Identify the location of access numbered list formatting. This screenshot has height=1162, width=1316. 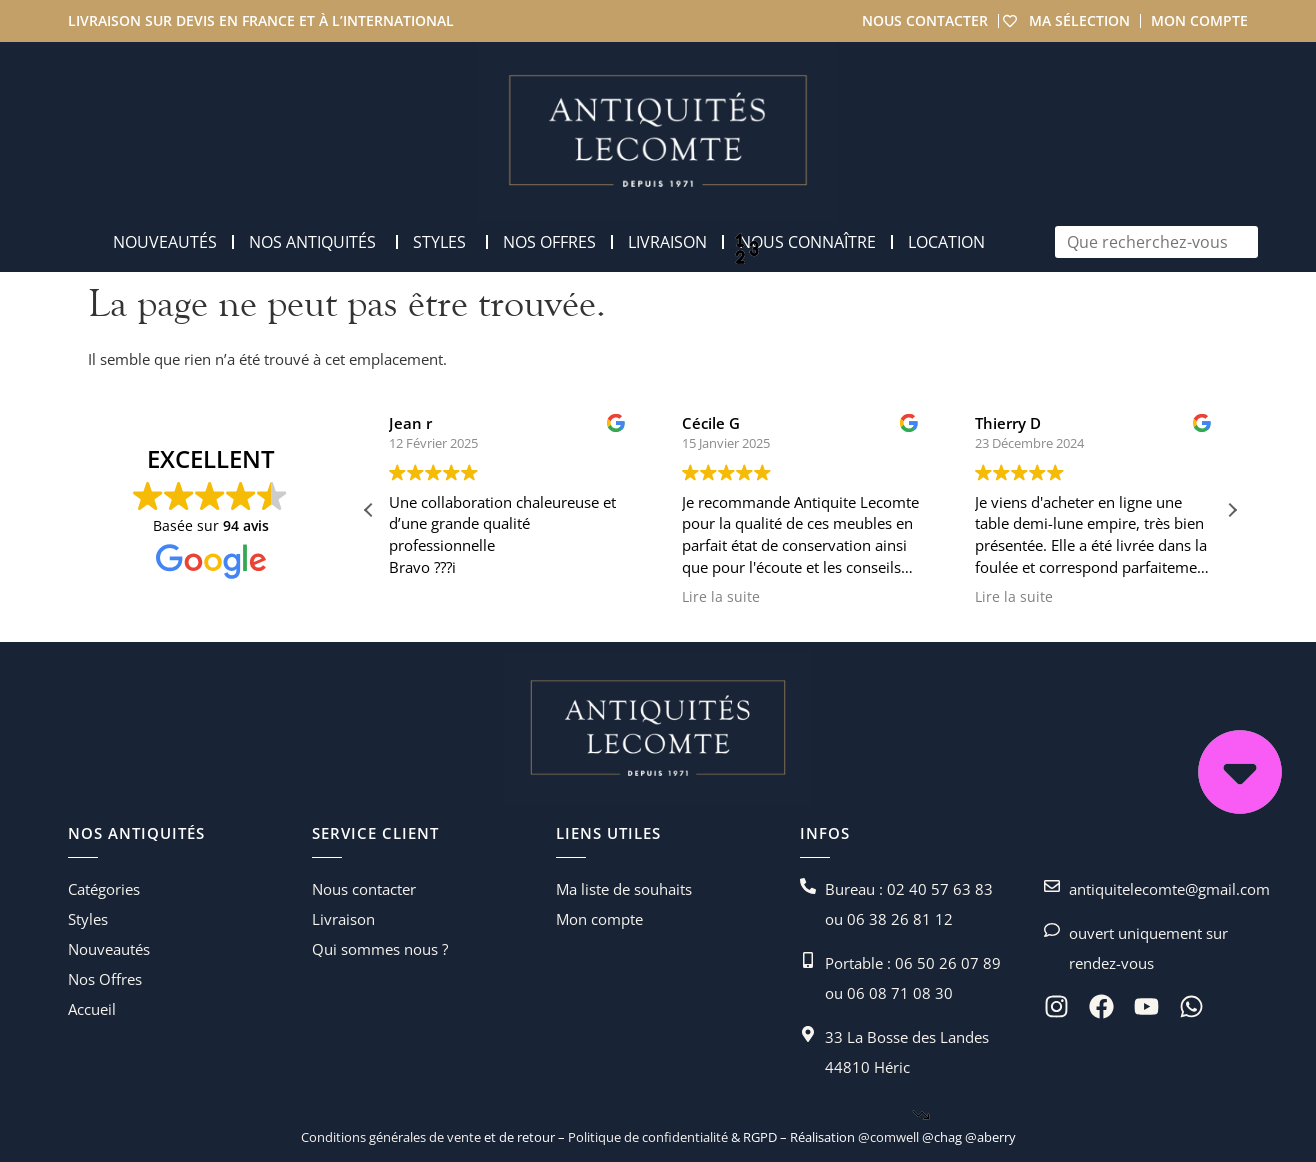
(746, 248).